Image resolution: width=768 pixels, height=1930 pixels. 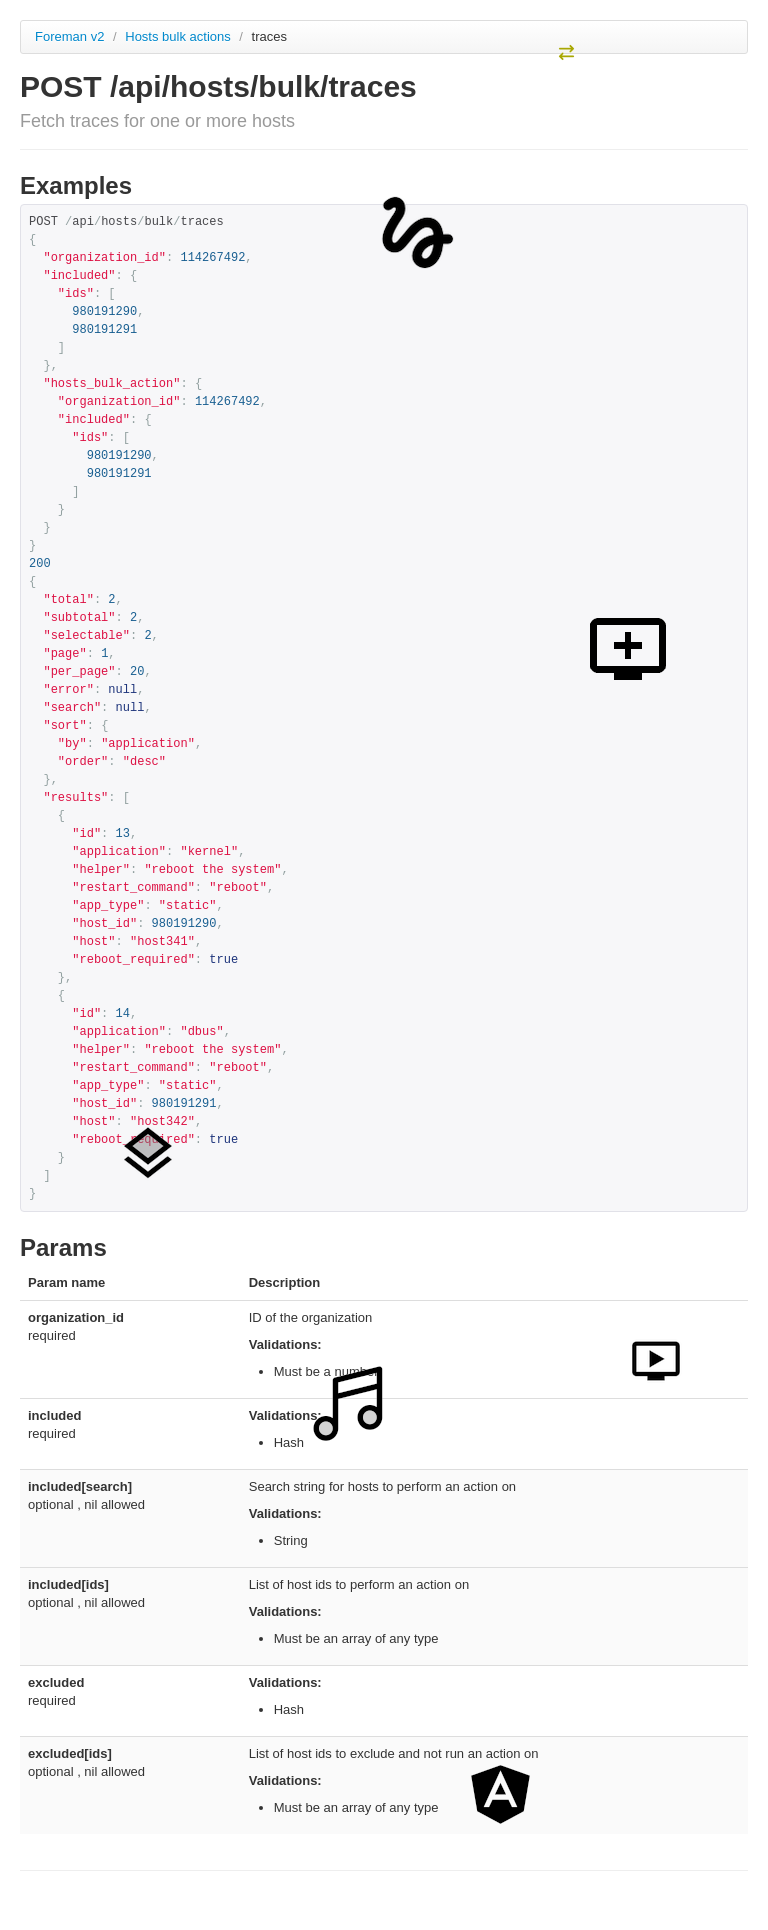 What do you see at coordinates (500, 1794) in the screenshot?
I see `angular framework logo` at bounding box center [500, 1794].